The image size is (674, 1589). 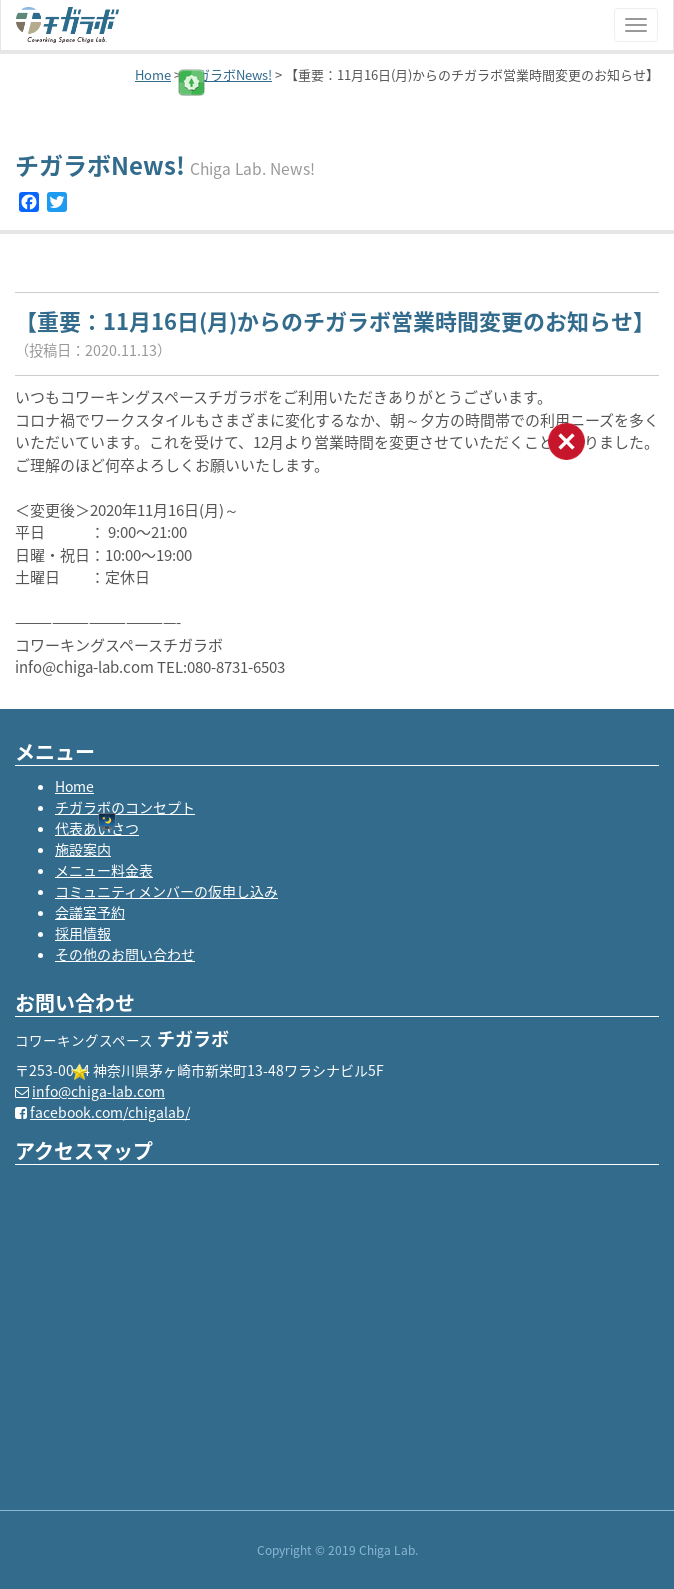 I want to click on indicates a starred or favorited item, so click(x=79, y=1072).